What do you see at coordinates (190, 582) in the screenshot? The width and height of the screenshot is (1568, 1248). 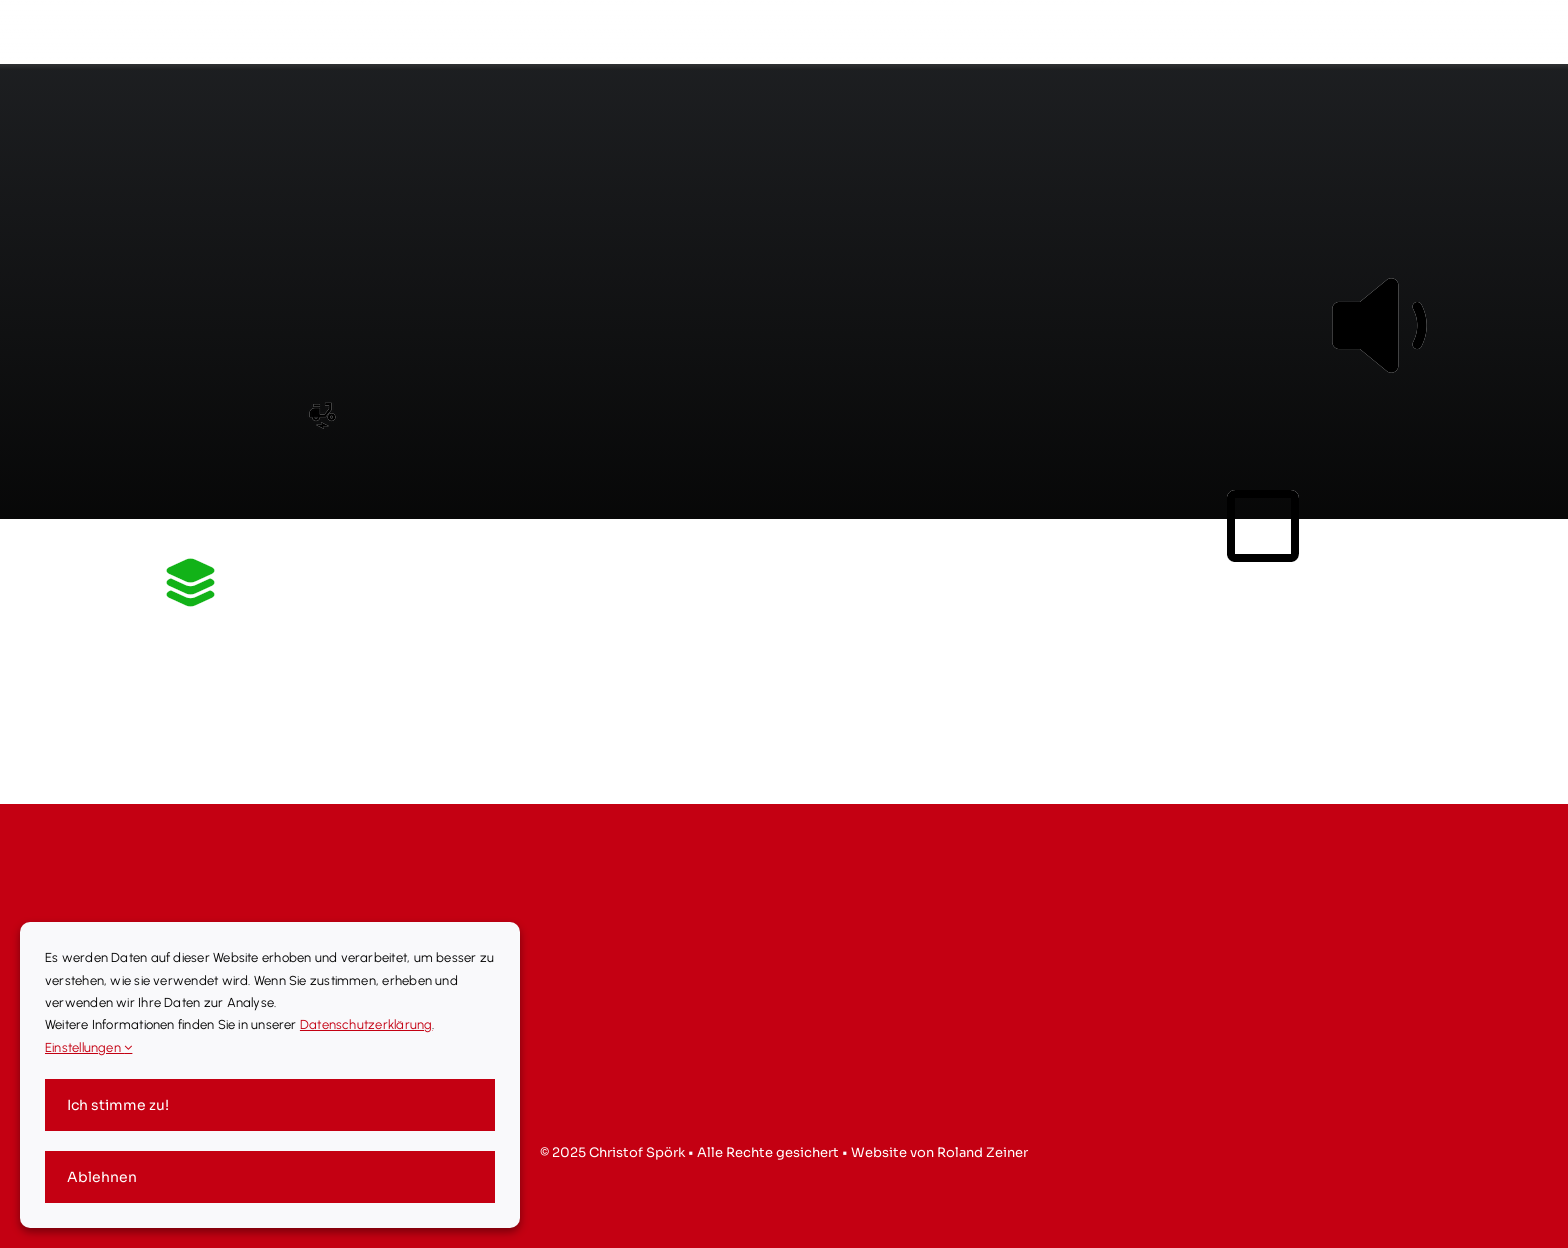 I see `view or manage layers` at bounding box center [190, 582].